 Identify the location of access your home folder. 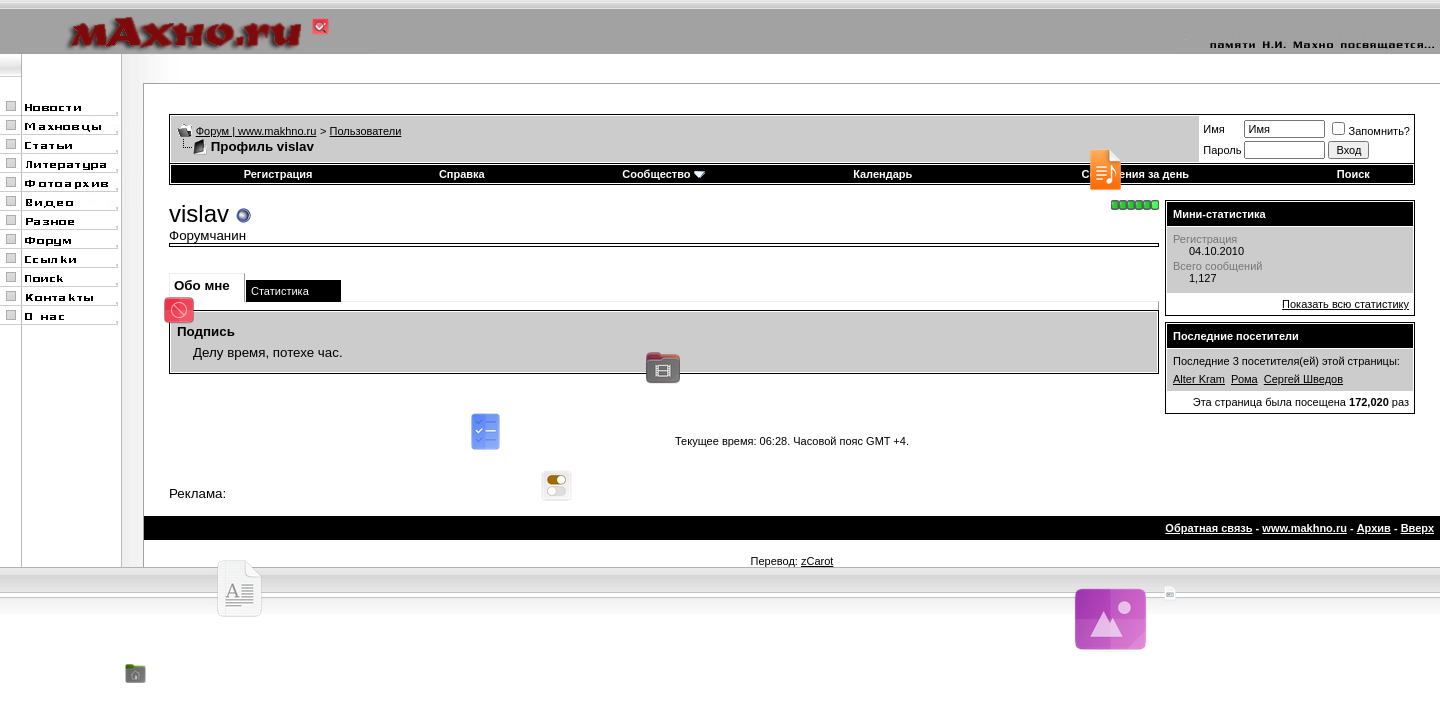
(135, 673).